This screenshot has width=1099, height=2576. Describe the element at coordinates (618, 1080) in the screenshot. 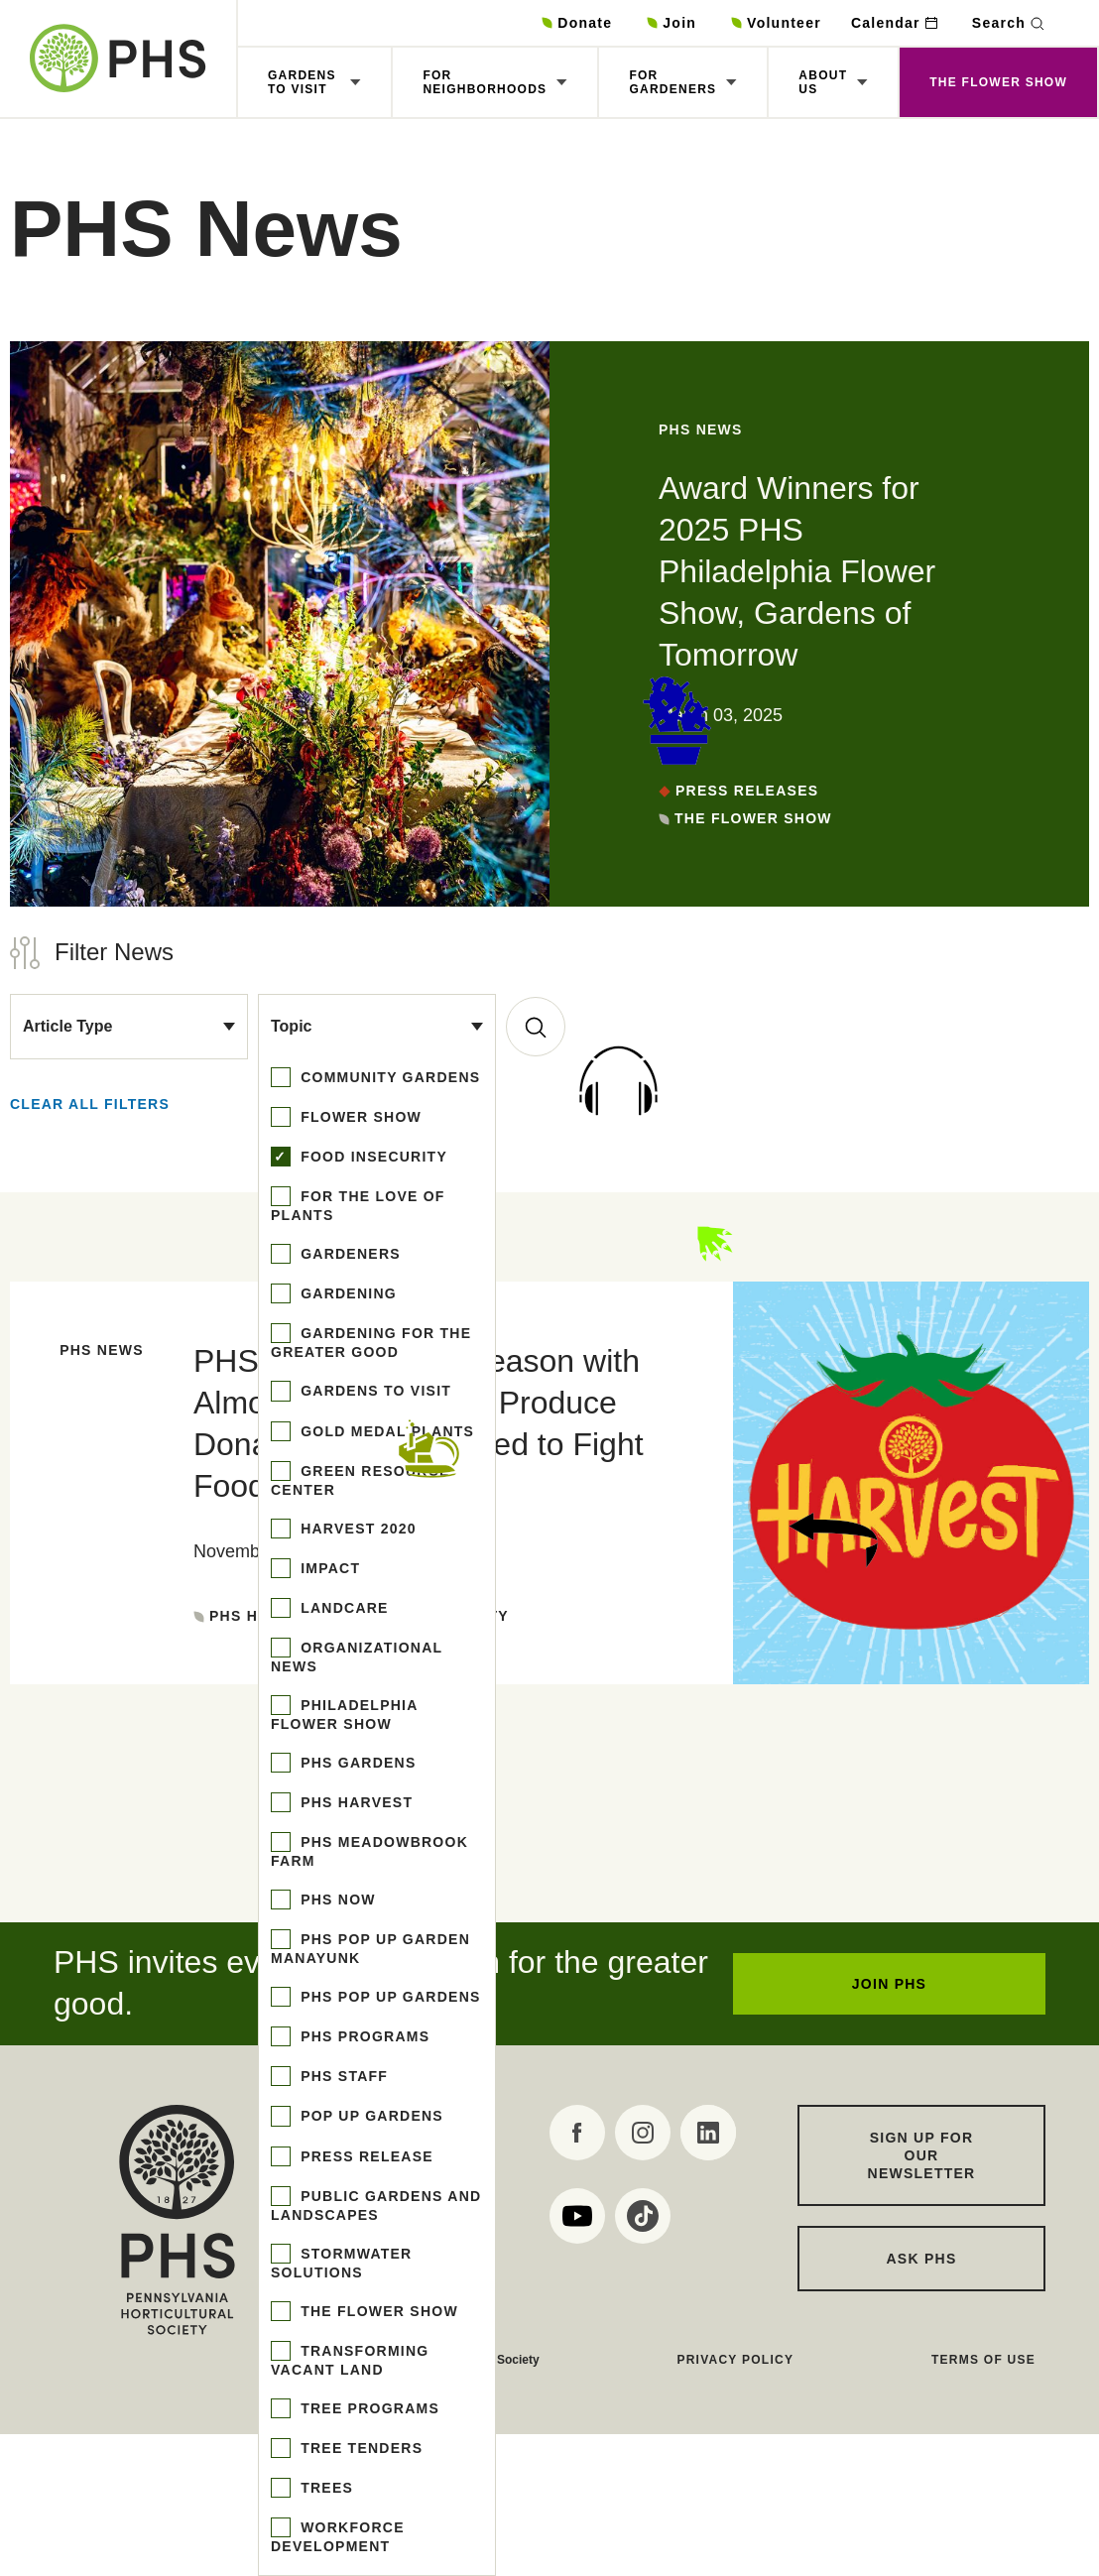

I see `listen to audio or music` at that location.